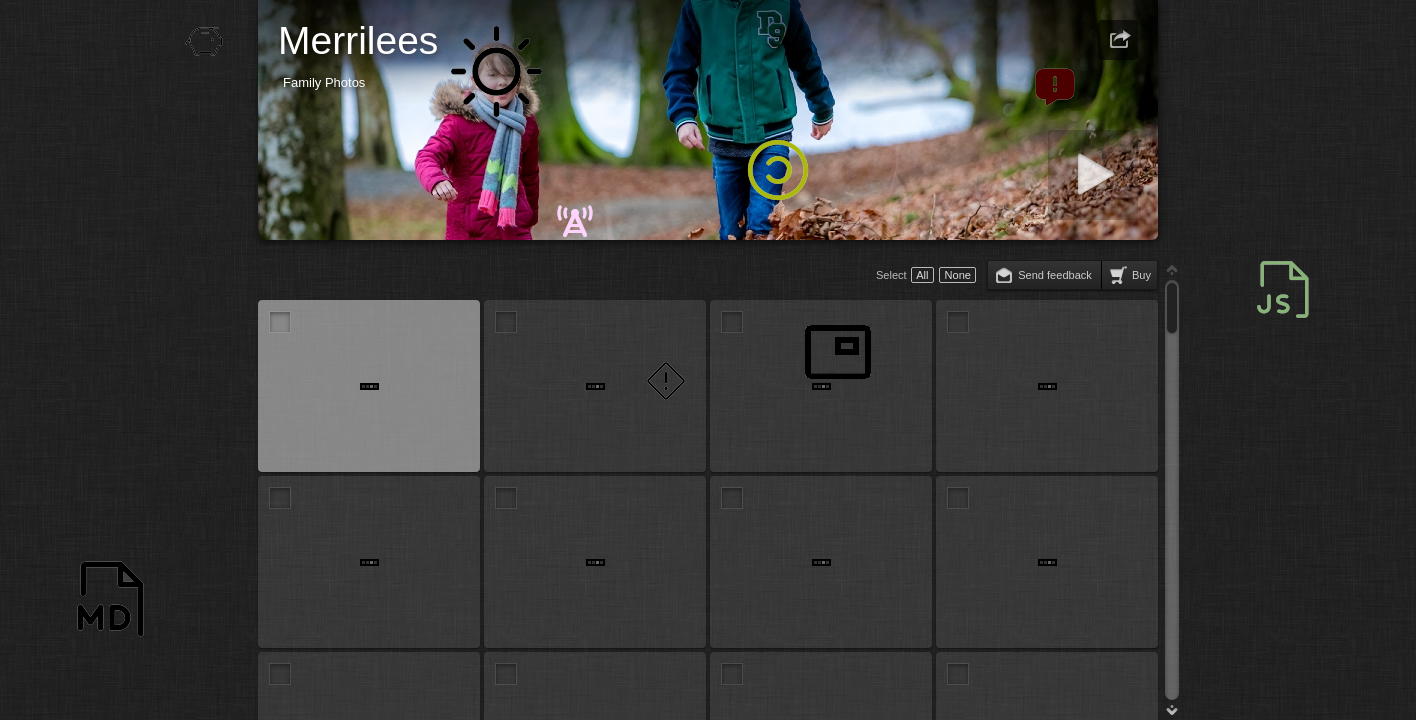 The width and height of the screenshot is (1416, 720). Describe the element at coordinates (666, 381) in the screenshot. I see `indicates a warning or caution alert` at that location.